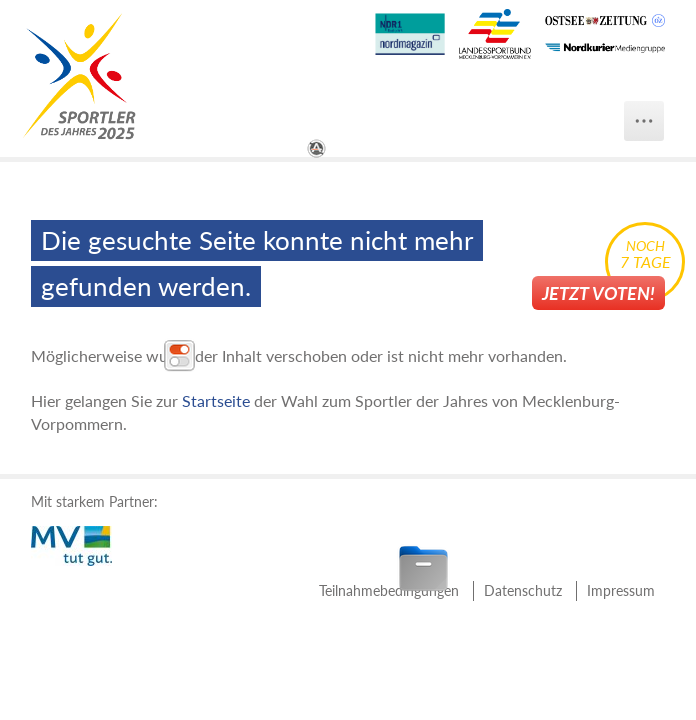  What do you see at coordinates (316, 148) in the screenshot?
I see `open the software update manager` at bounding box center [316, 148].